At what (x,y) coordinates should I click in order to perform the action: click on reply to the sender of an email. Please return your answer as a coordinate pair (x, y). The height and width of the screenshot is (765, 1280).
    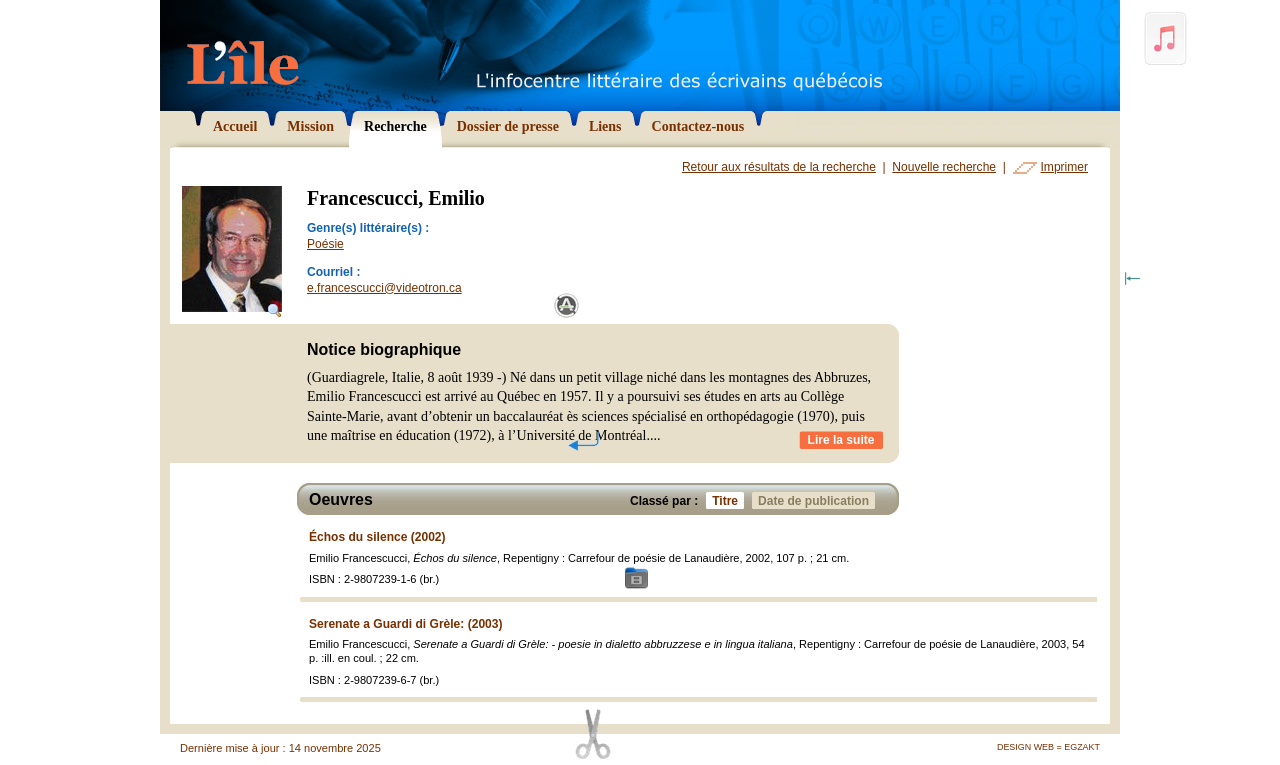
    Looking at the image, I should click on (583, 439).